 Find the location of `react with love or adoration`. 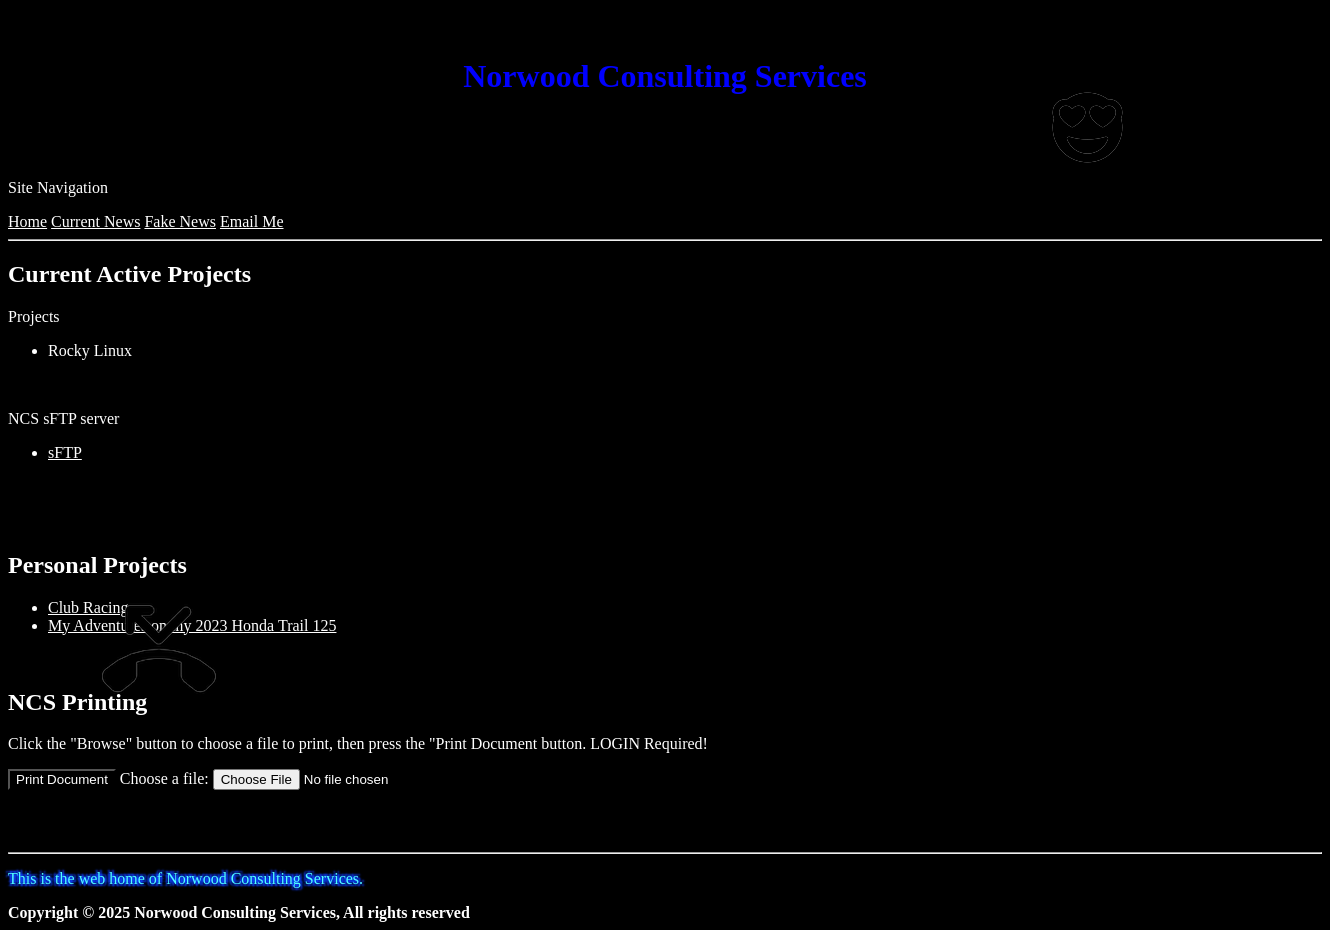

react with love or adoration is located at coordinates (1087, 127).